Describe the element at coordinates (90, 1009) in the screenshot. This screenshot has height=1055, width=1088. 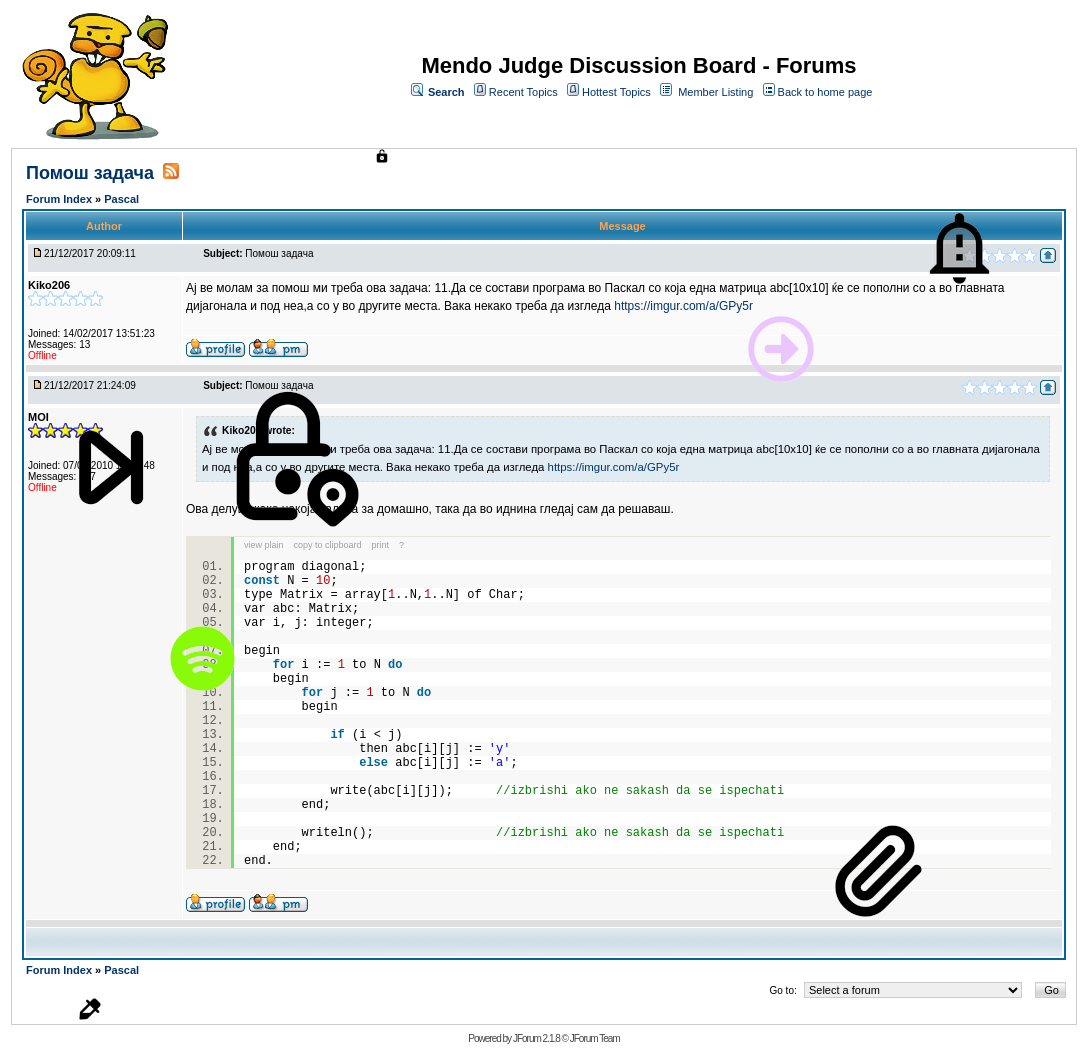
I see `select a color from the canvas` at that location.